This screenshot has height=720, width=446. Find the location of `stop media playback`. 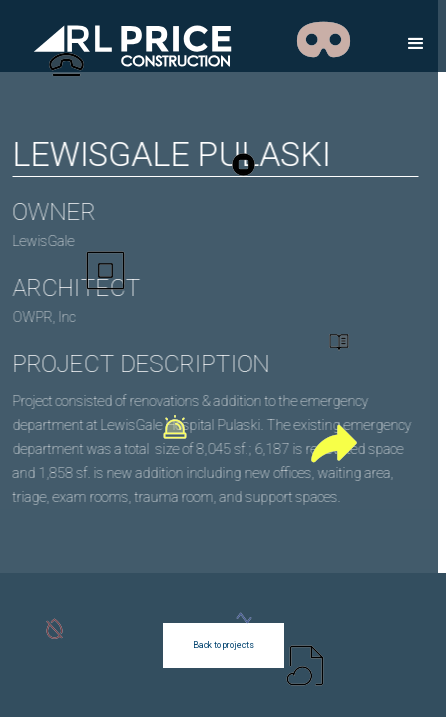

stop media playback is located at coordinates (243, 164).